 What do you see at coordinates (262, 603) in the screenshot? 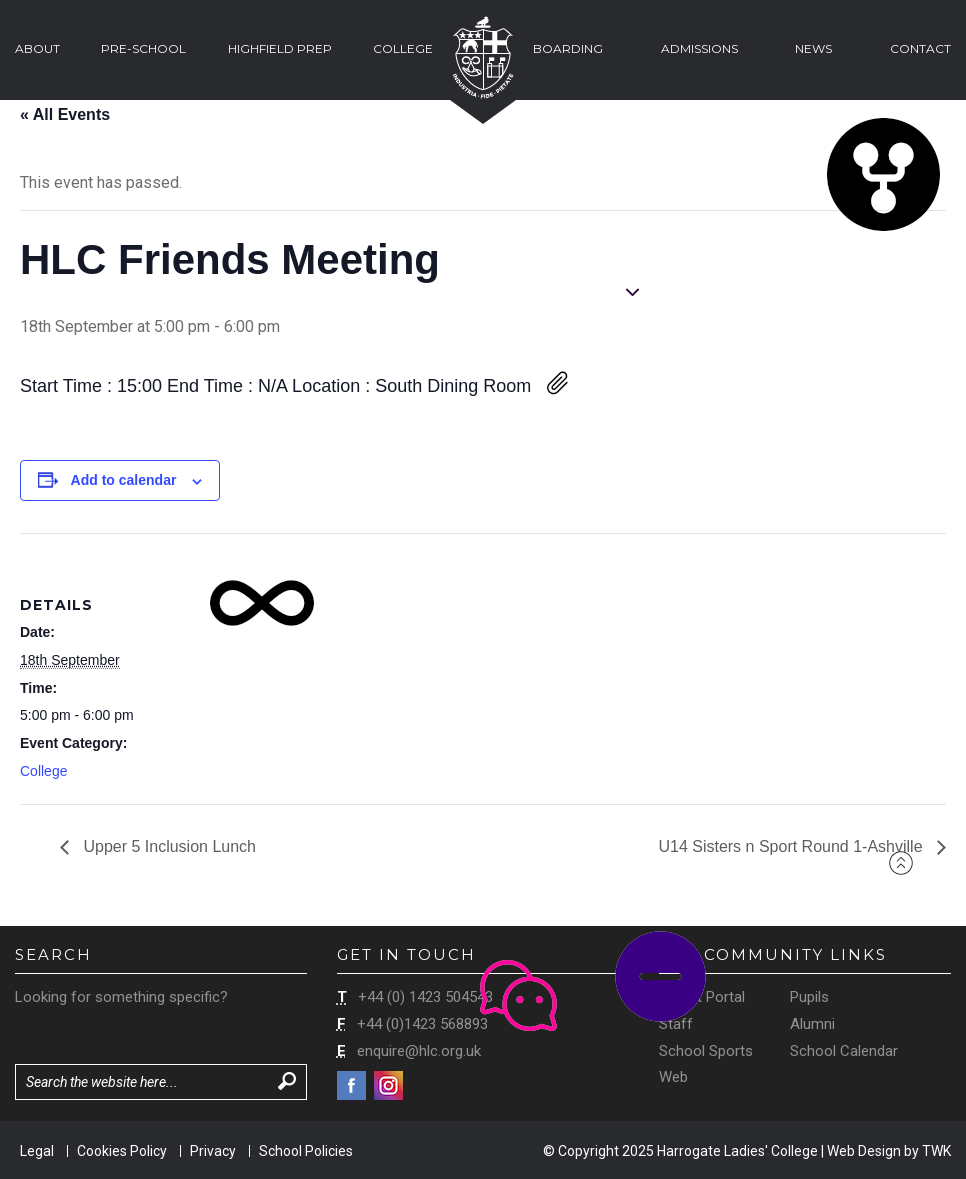
I see `indicates unlimited or infinite capacity` at bounding box center [262, 603].